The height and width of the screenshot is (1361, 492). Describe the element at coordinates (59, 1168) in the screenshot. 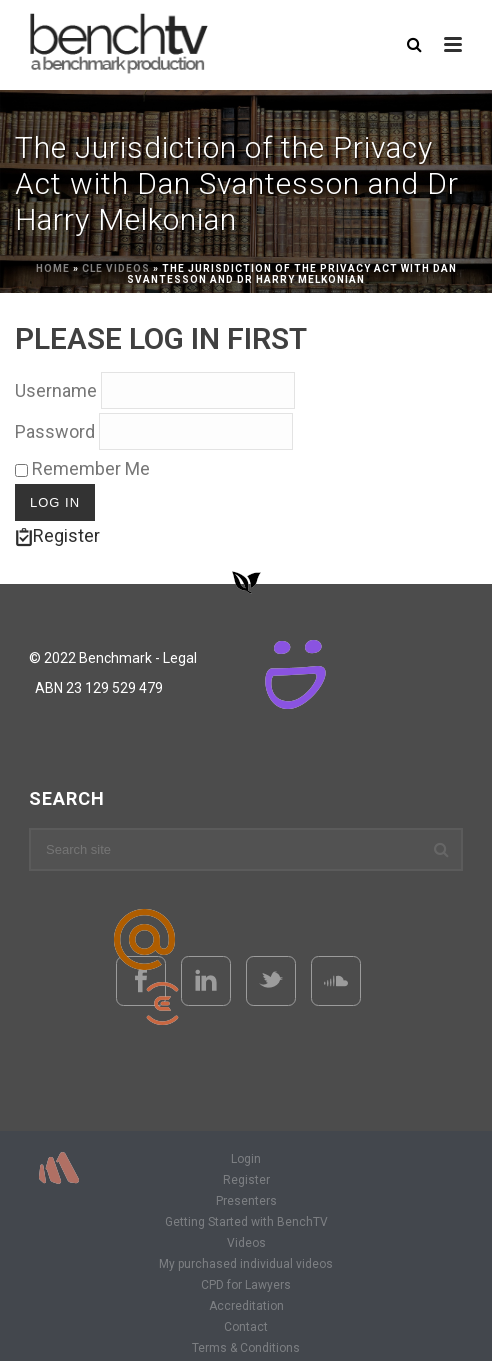

I see `better stack logo` at that location.